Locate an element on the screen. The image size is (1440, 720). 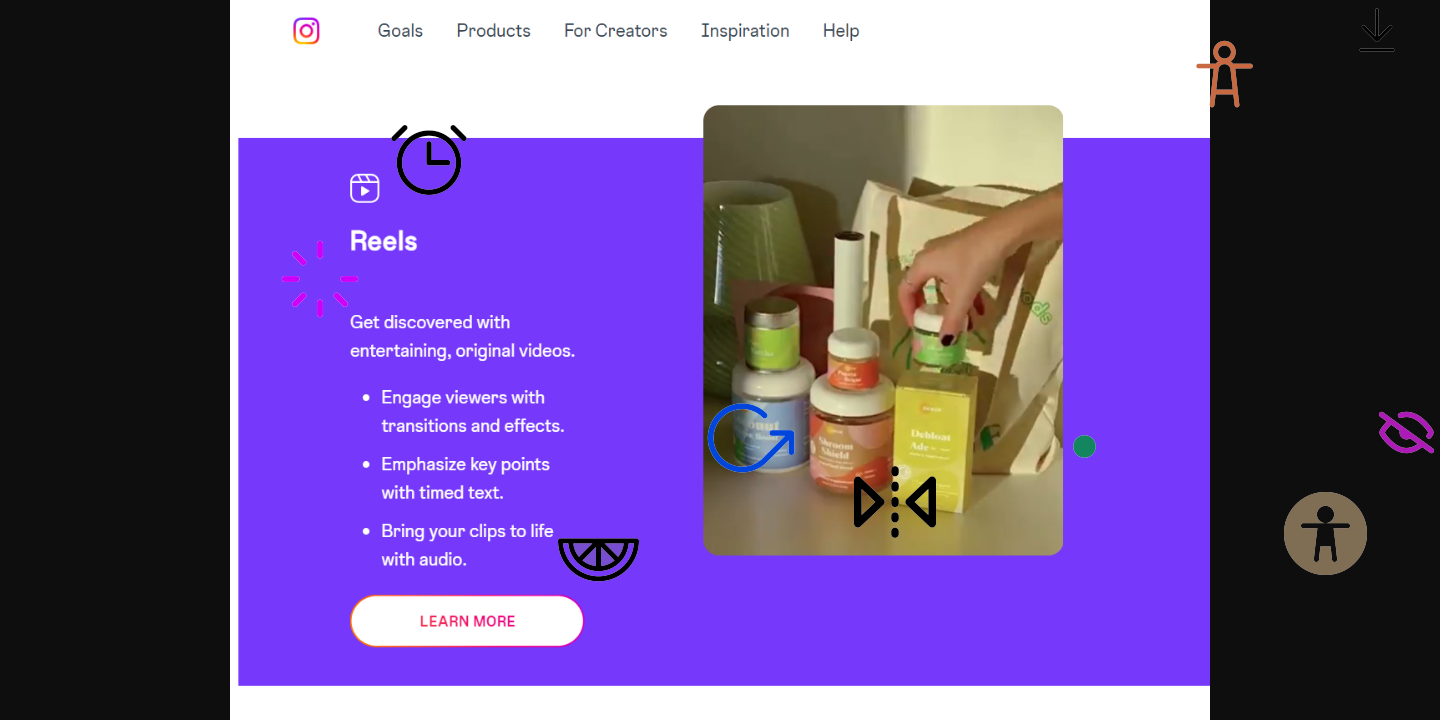
loading content in progress is located at coordinates (320, 279).